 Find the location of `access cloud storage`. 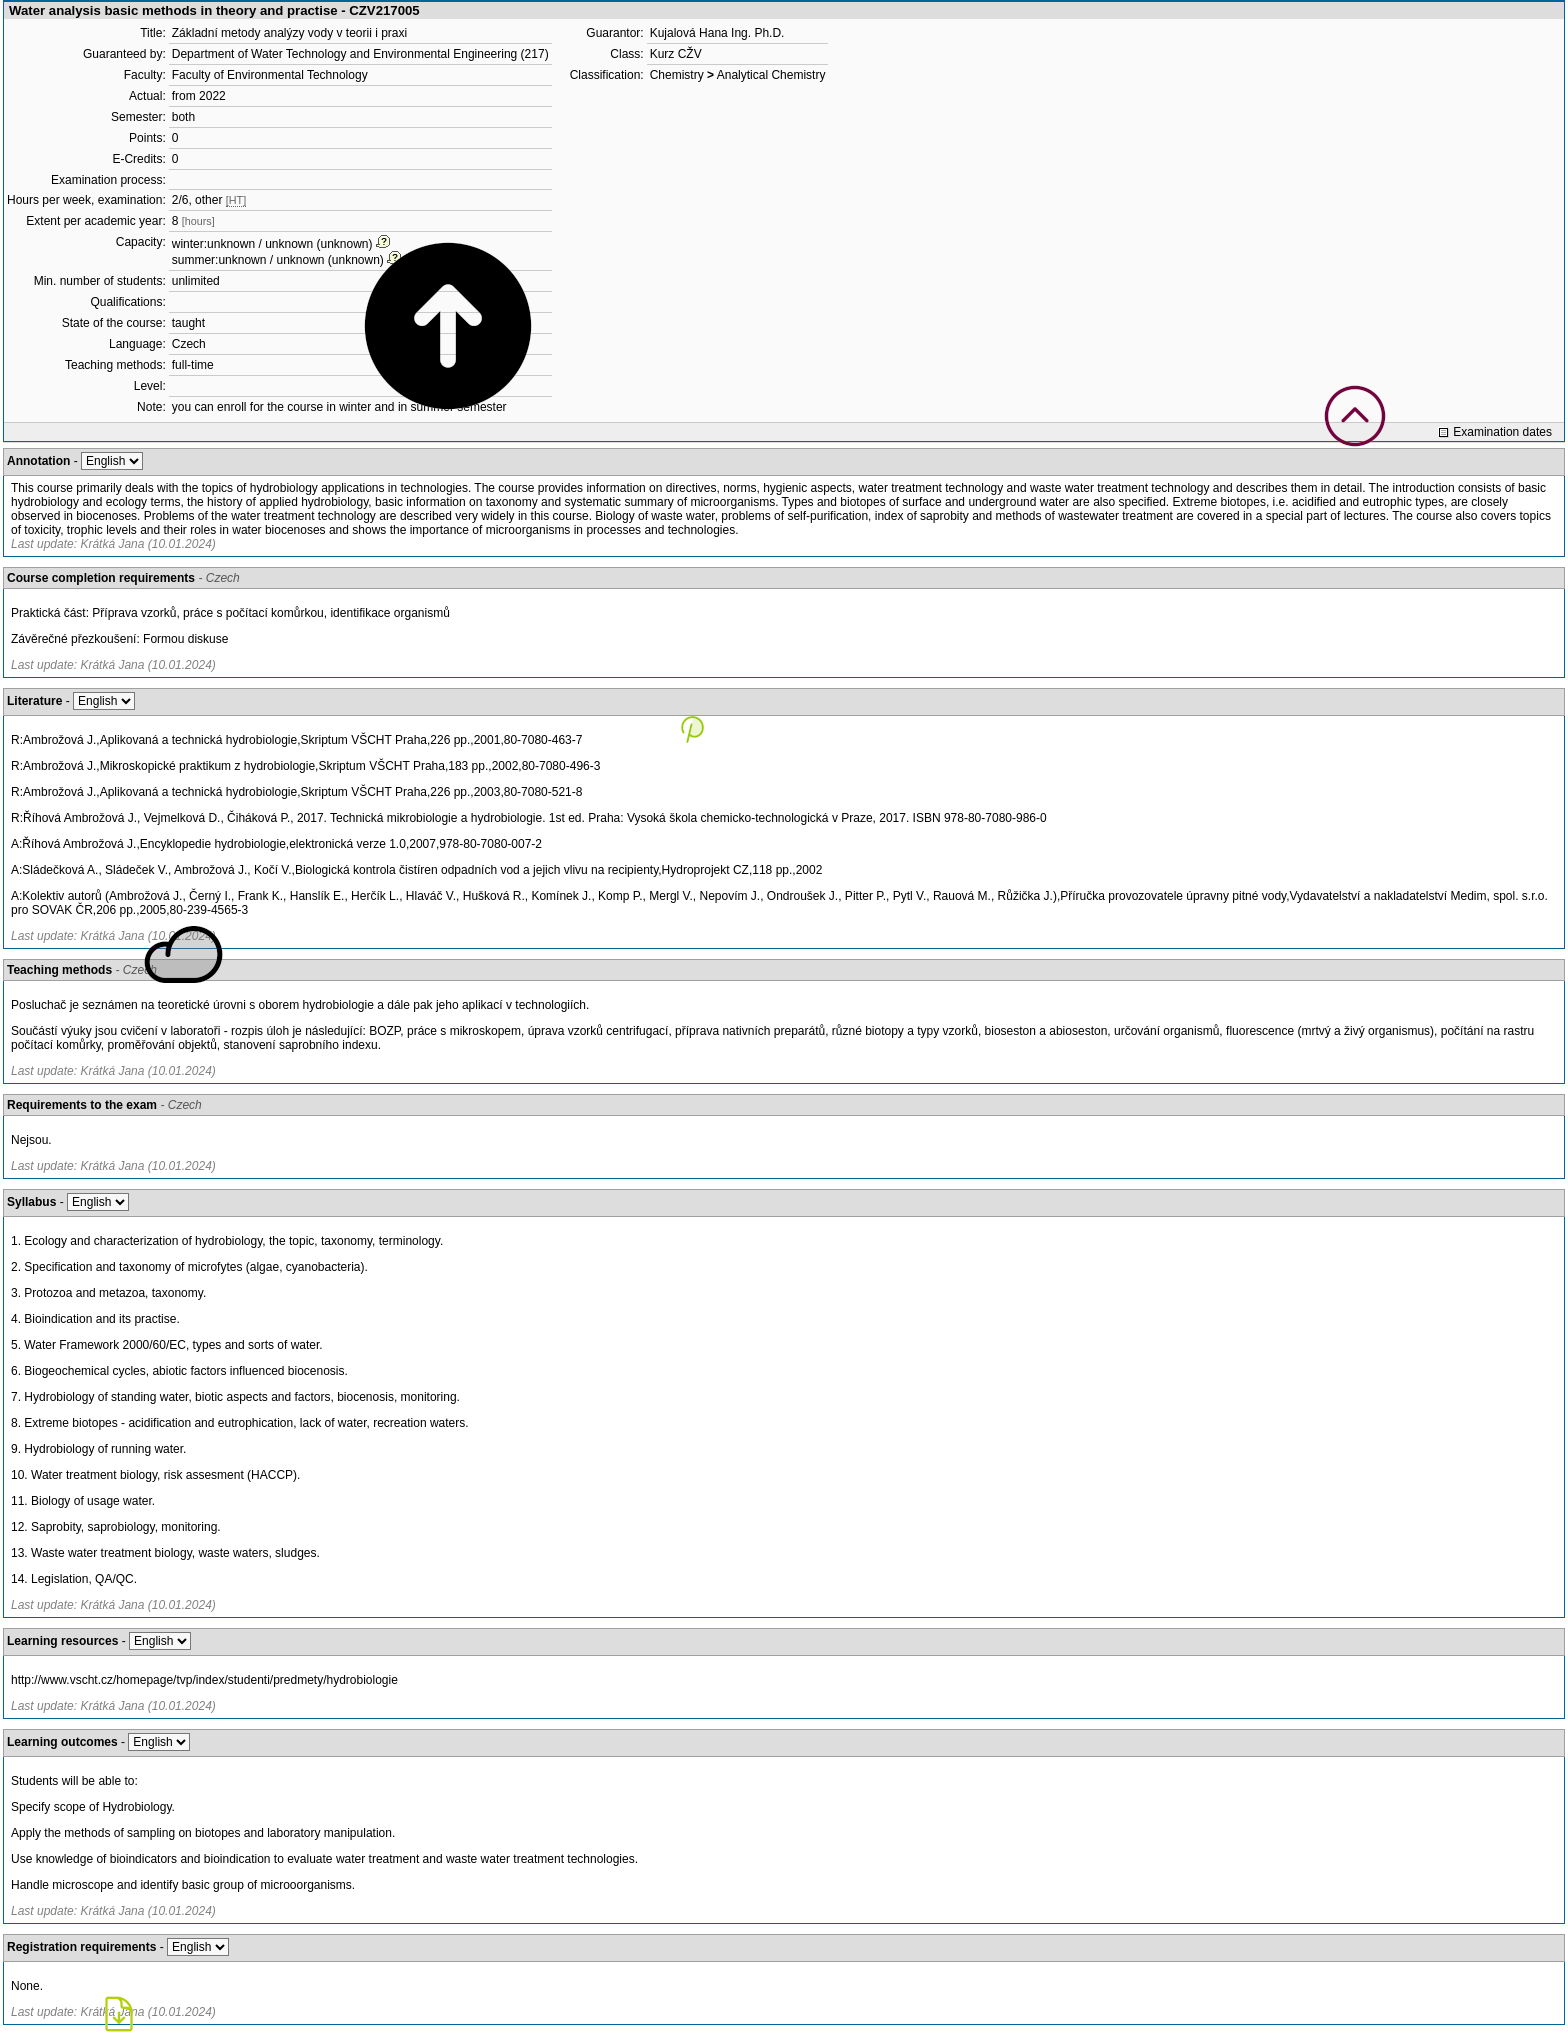

access cloud storage is located at coordinates (183, 954).